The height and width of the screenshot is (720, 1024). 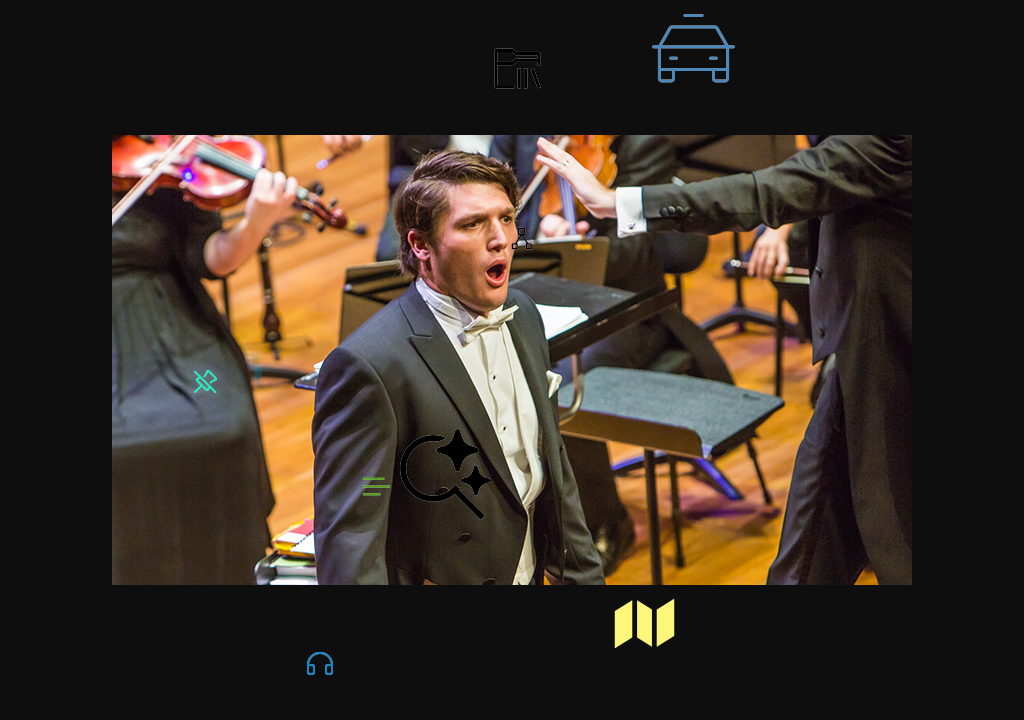 I want to click on access audio or music player, so click(x=320, y=665).